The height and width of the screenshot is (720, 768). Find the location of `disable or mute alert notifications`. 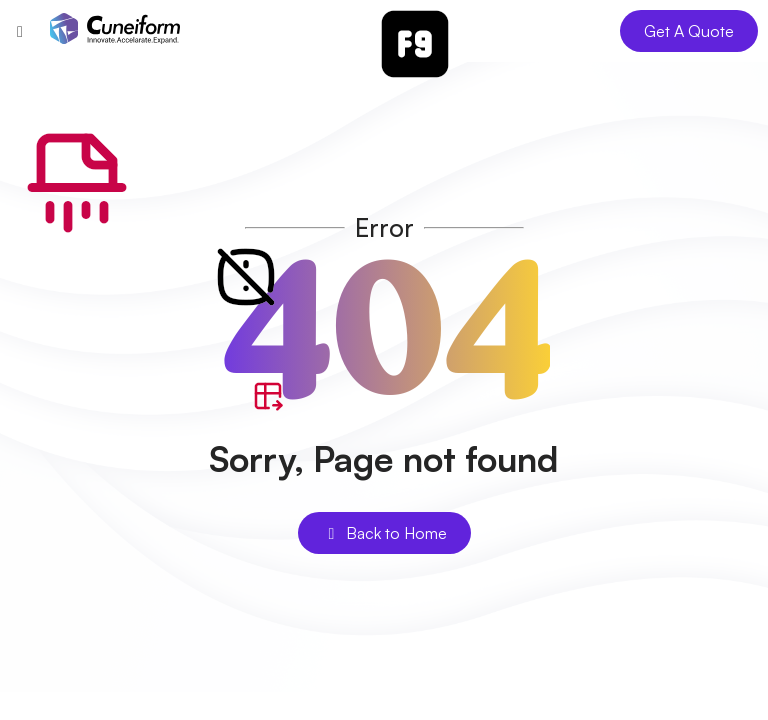

disable or mute alert notifications is located at coordinates (246, 277).